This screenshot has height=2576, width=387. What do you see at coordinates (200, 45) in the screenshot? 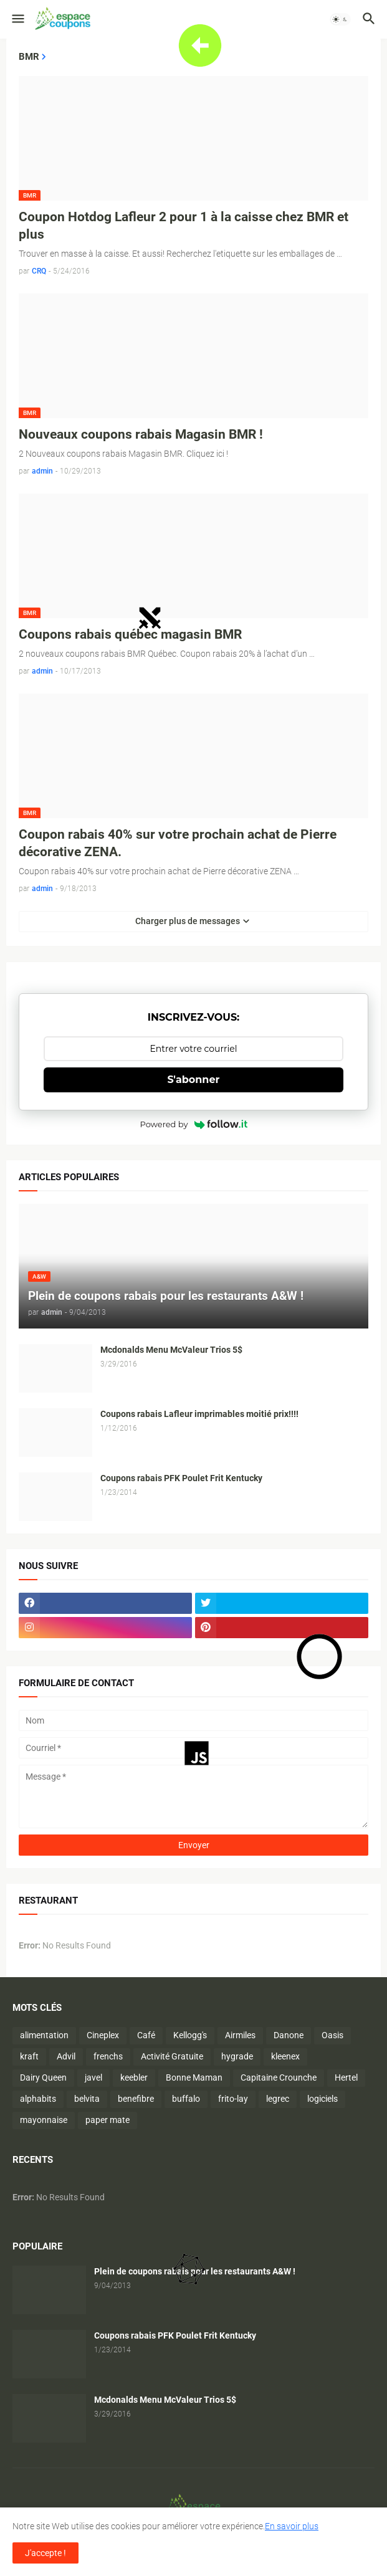
I see `go back to the previous screen` at bounding box center [200, 45].